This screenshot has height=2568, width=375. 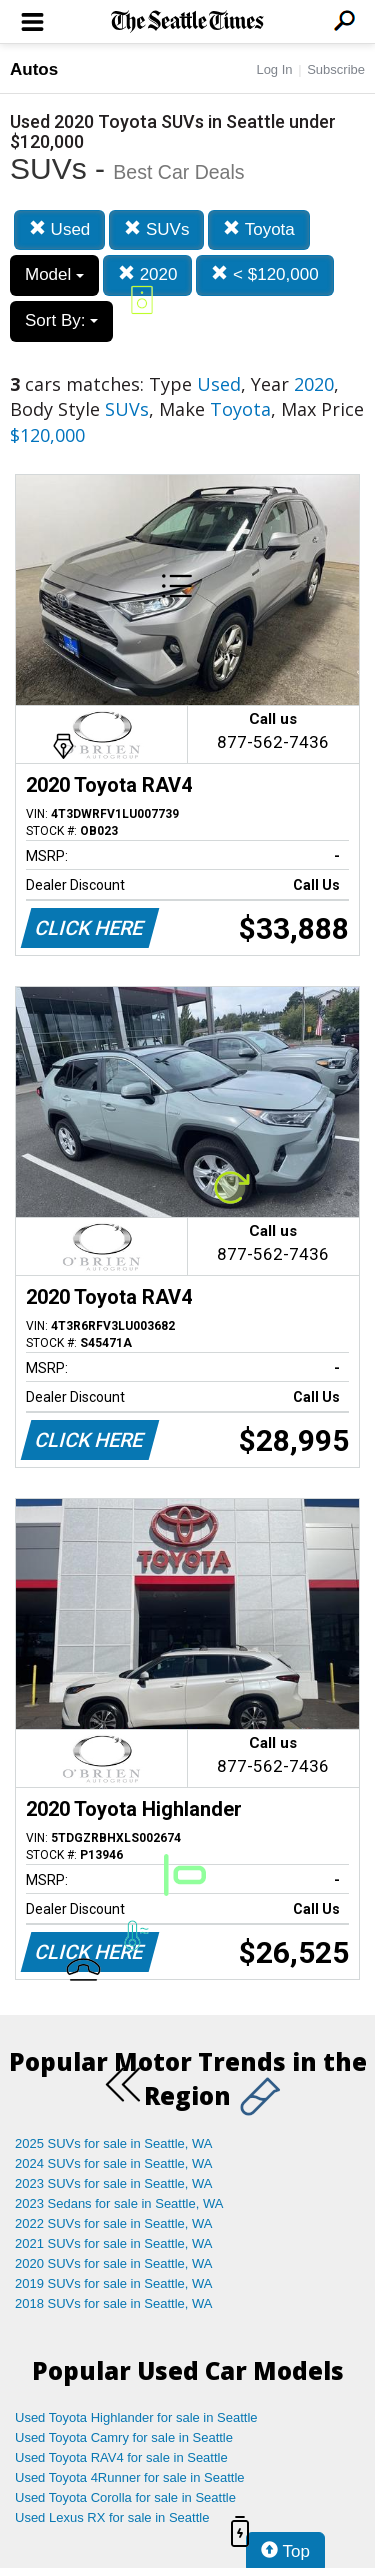 What do you see at coordinates (259, 2096) in the screenshot?
I see `access lab or experimental features` at bounding box center [259, 2096].